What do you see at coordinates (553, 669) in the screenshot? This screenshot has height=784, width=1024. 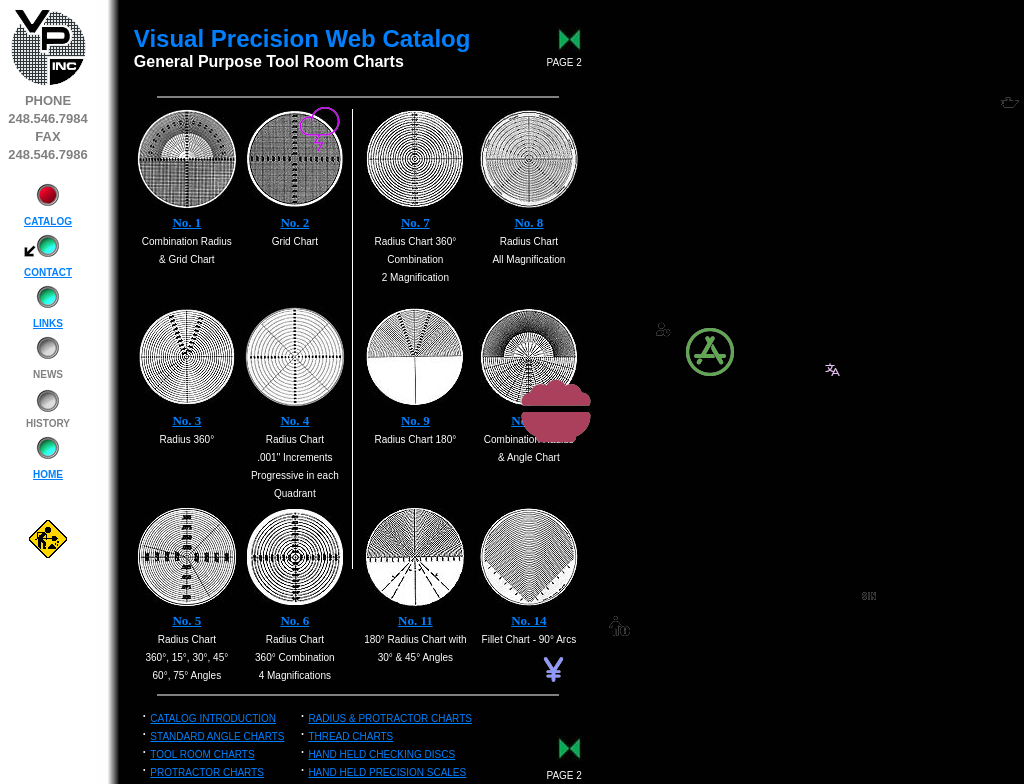 I see `select Japanese yen as currency` at bounding box center [553, 669].